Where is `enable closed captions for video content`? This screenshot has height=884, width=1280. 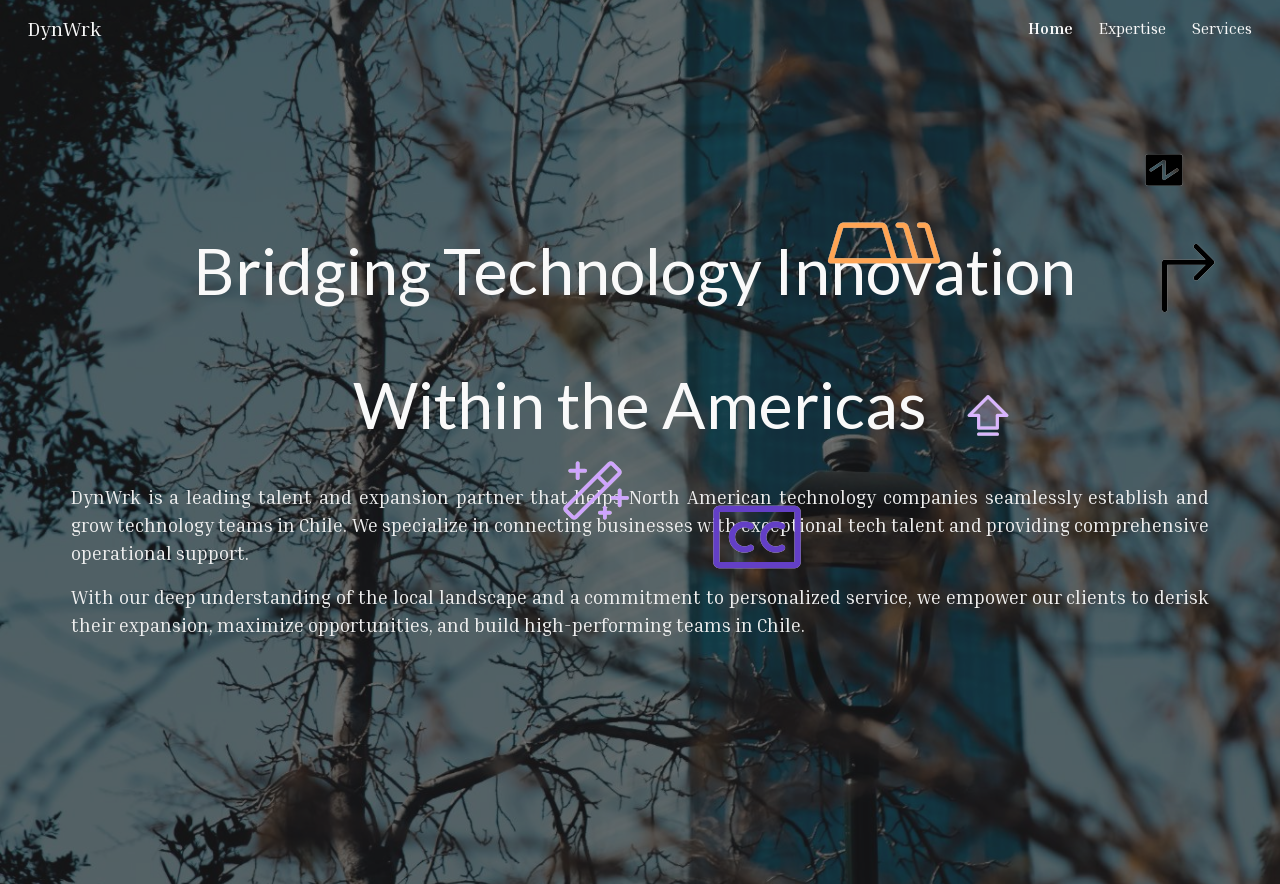 enable closed captions for video content is located at coordinates (757, 537).